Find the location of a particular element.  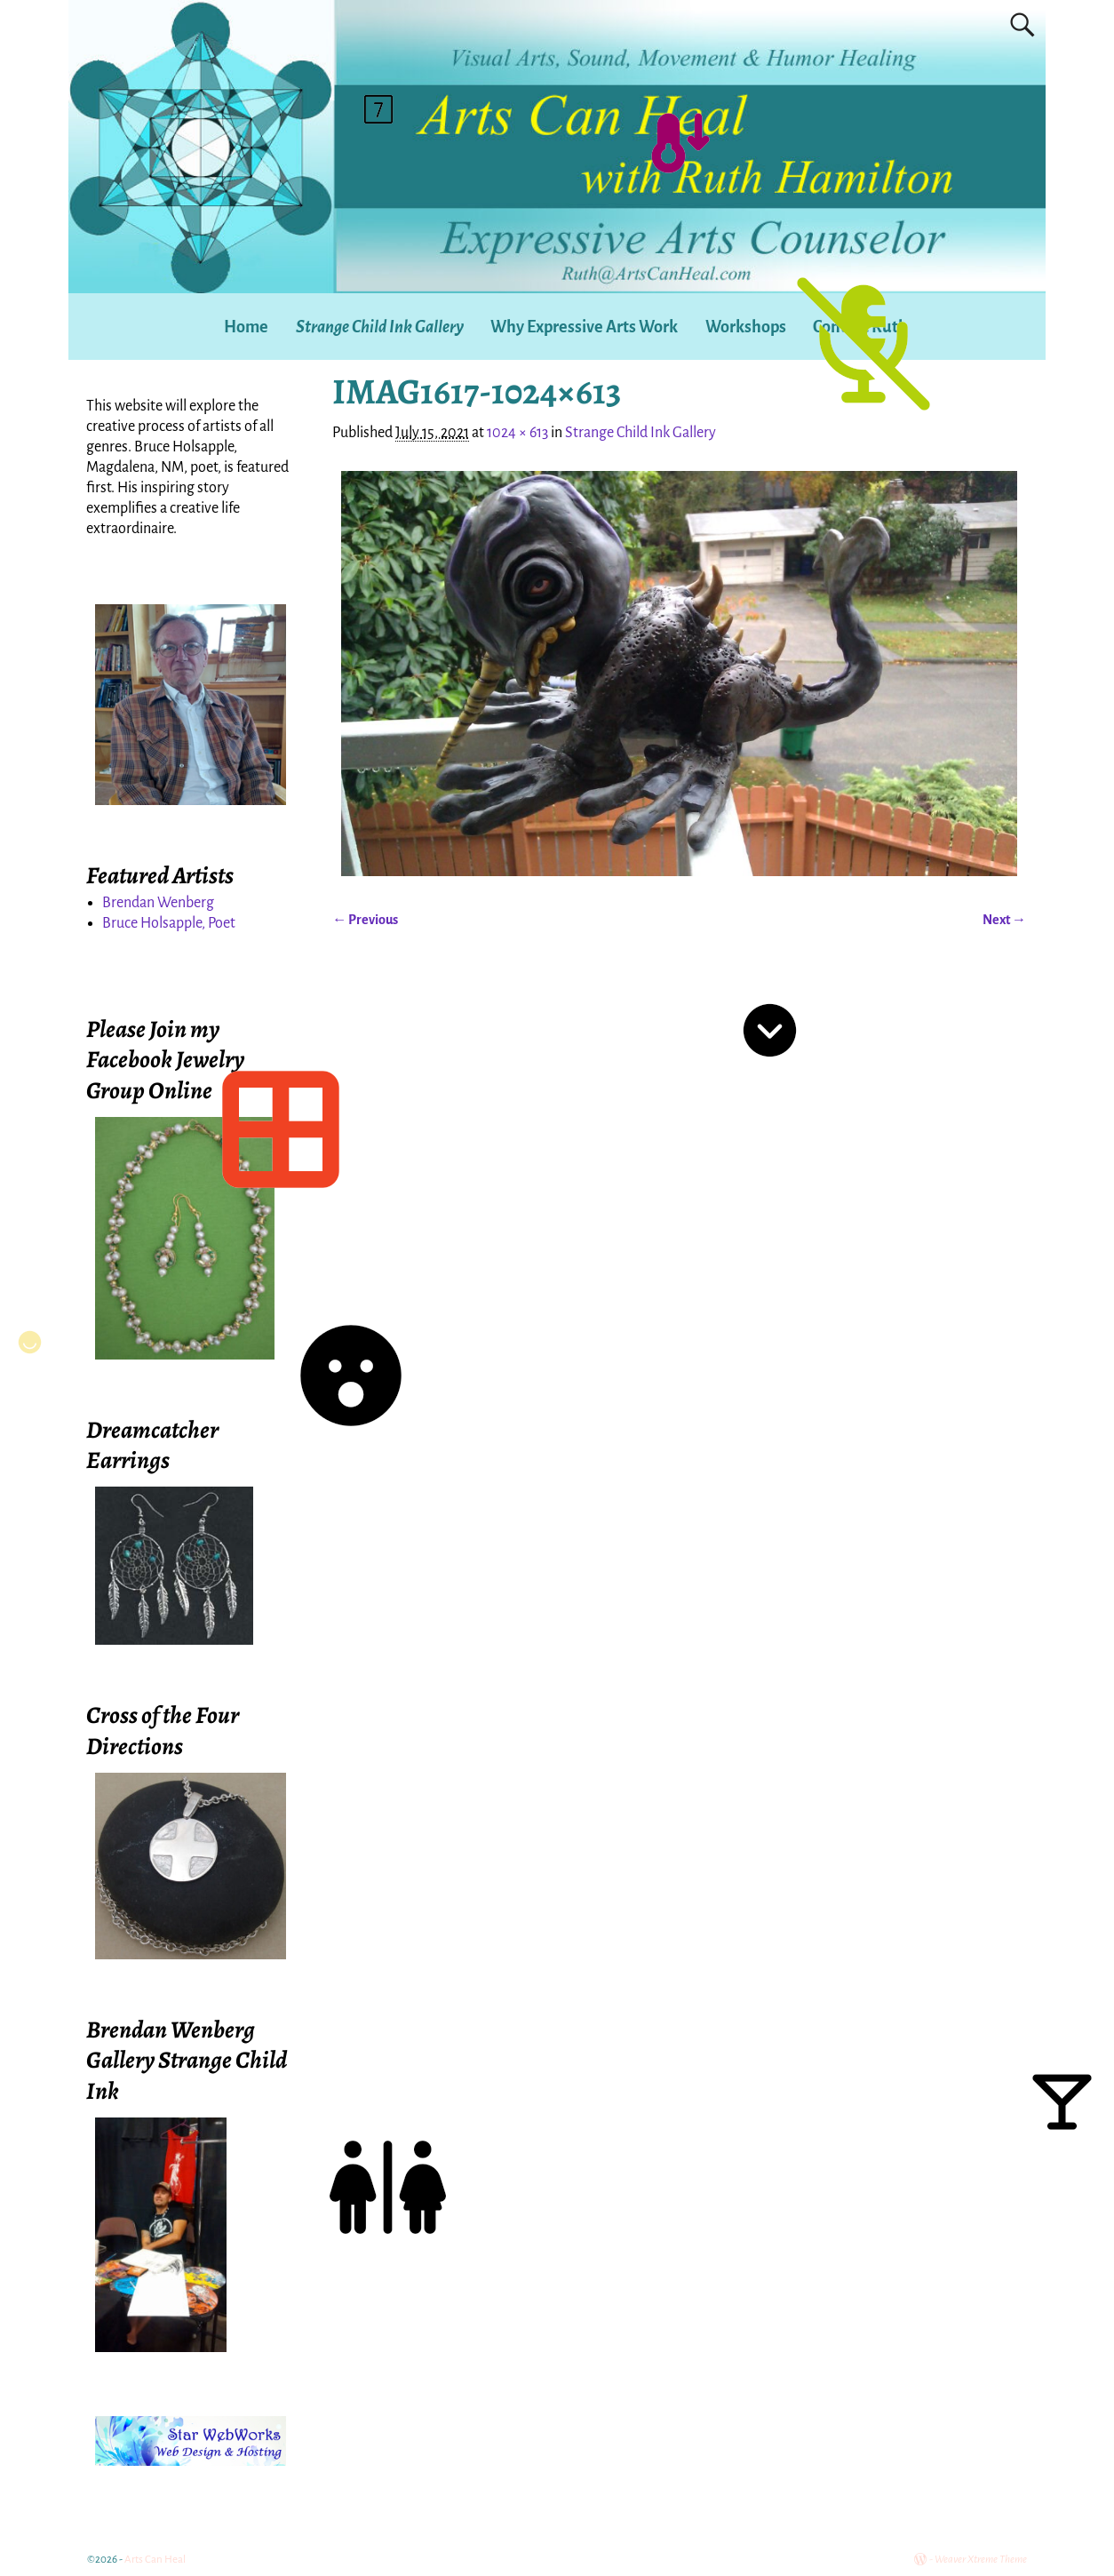

expand dropdown menu or section is located at coordinates (769, 1030).